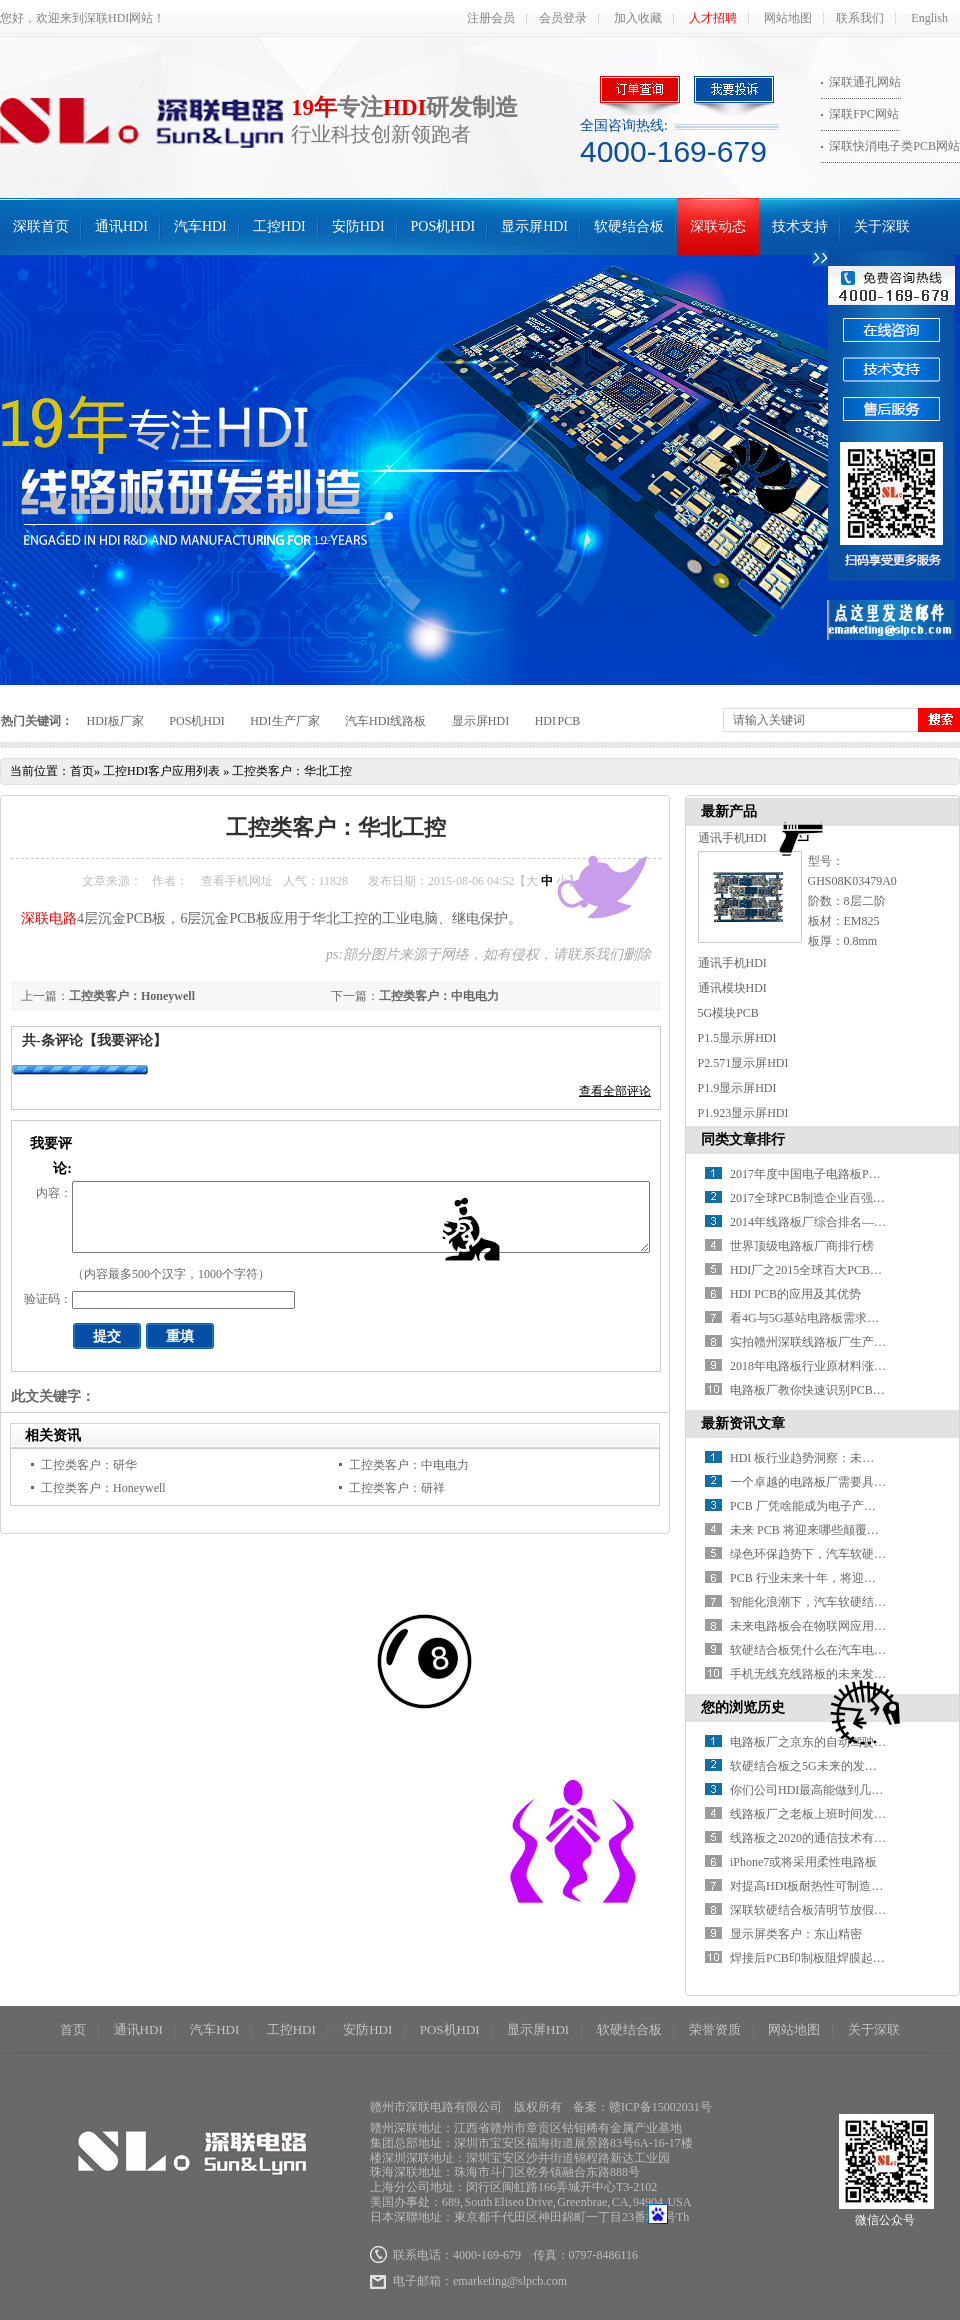 The image size is (960, 2320). Describe the element at coordinates (603, 888) in the screenshot. I see `access wish or bonus features` at that location.